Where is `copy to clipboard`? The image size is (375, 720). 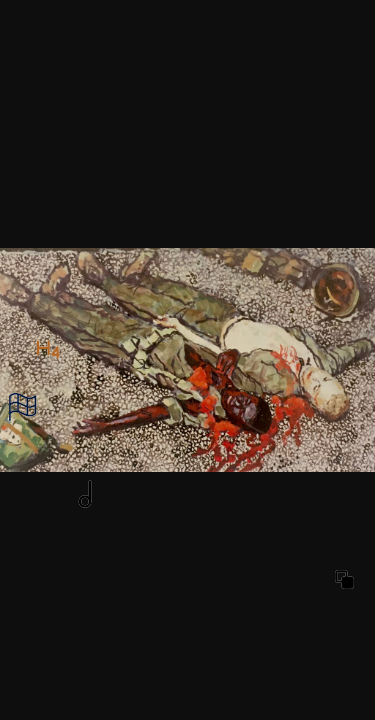 copy to clipboard is located at coordinates (344, 579).